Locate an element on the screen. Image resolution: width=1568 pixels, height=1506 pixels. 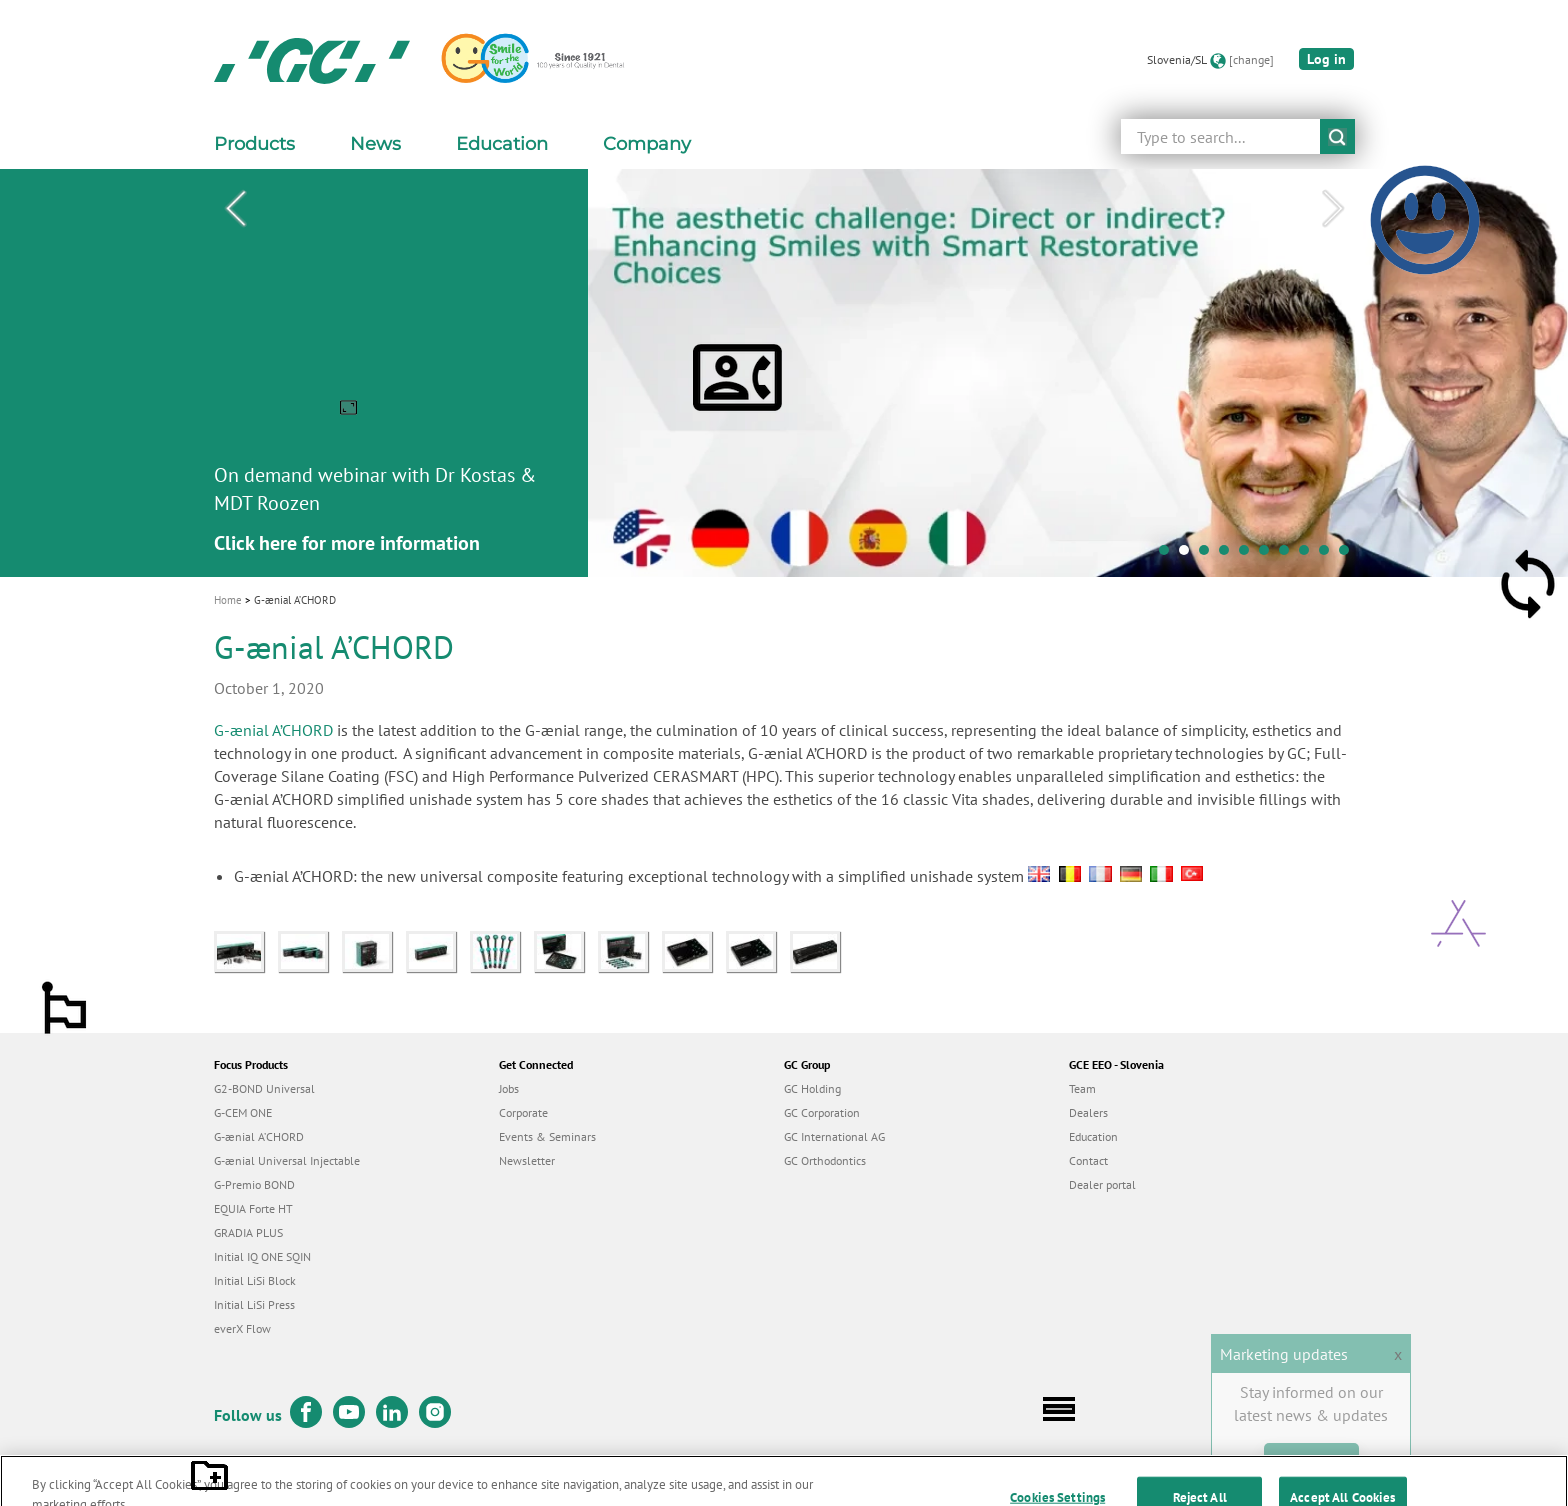
enter fullscreen mode is located at coordinates (348, 407).